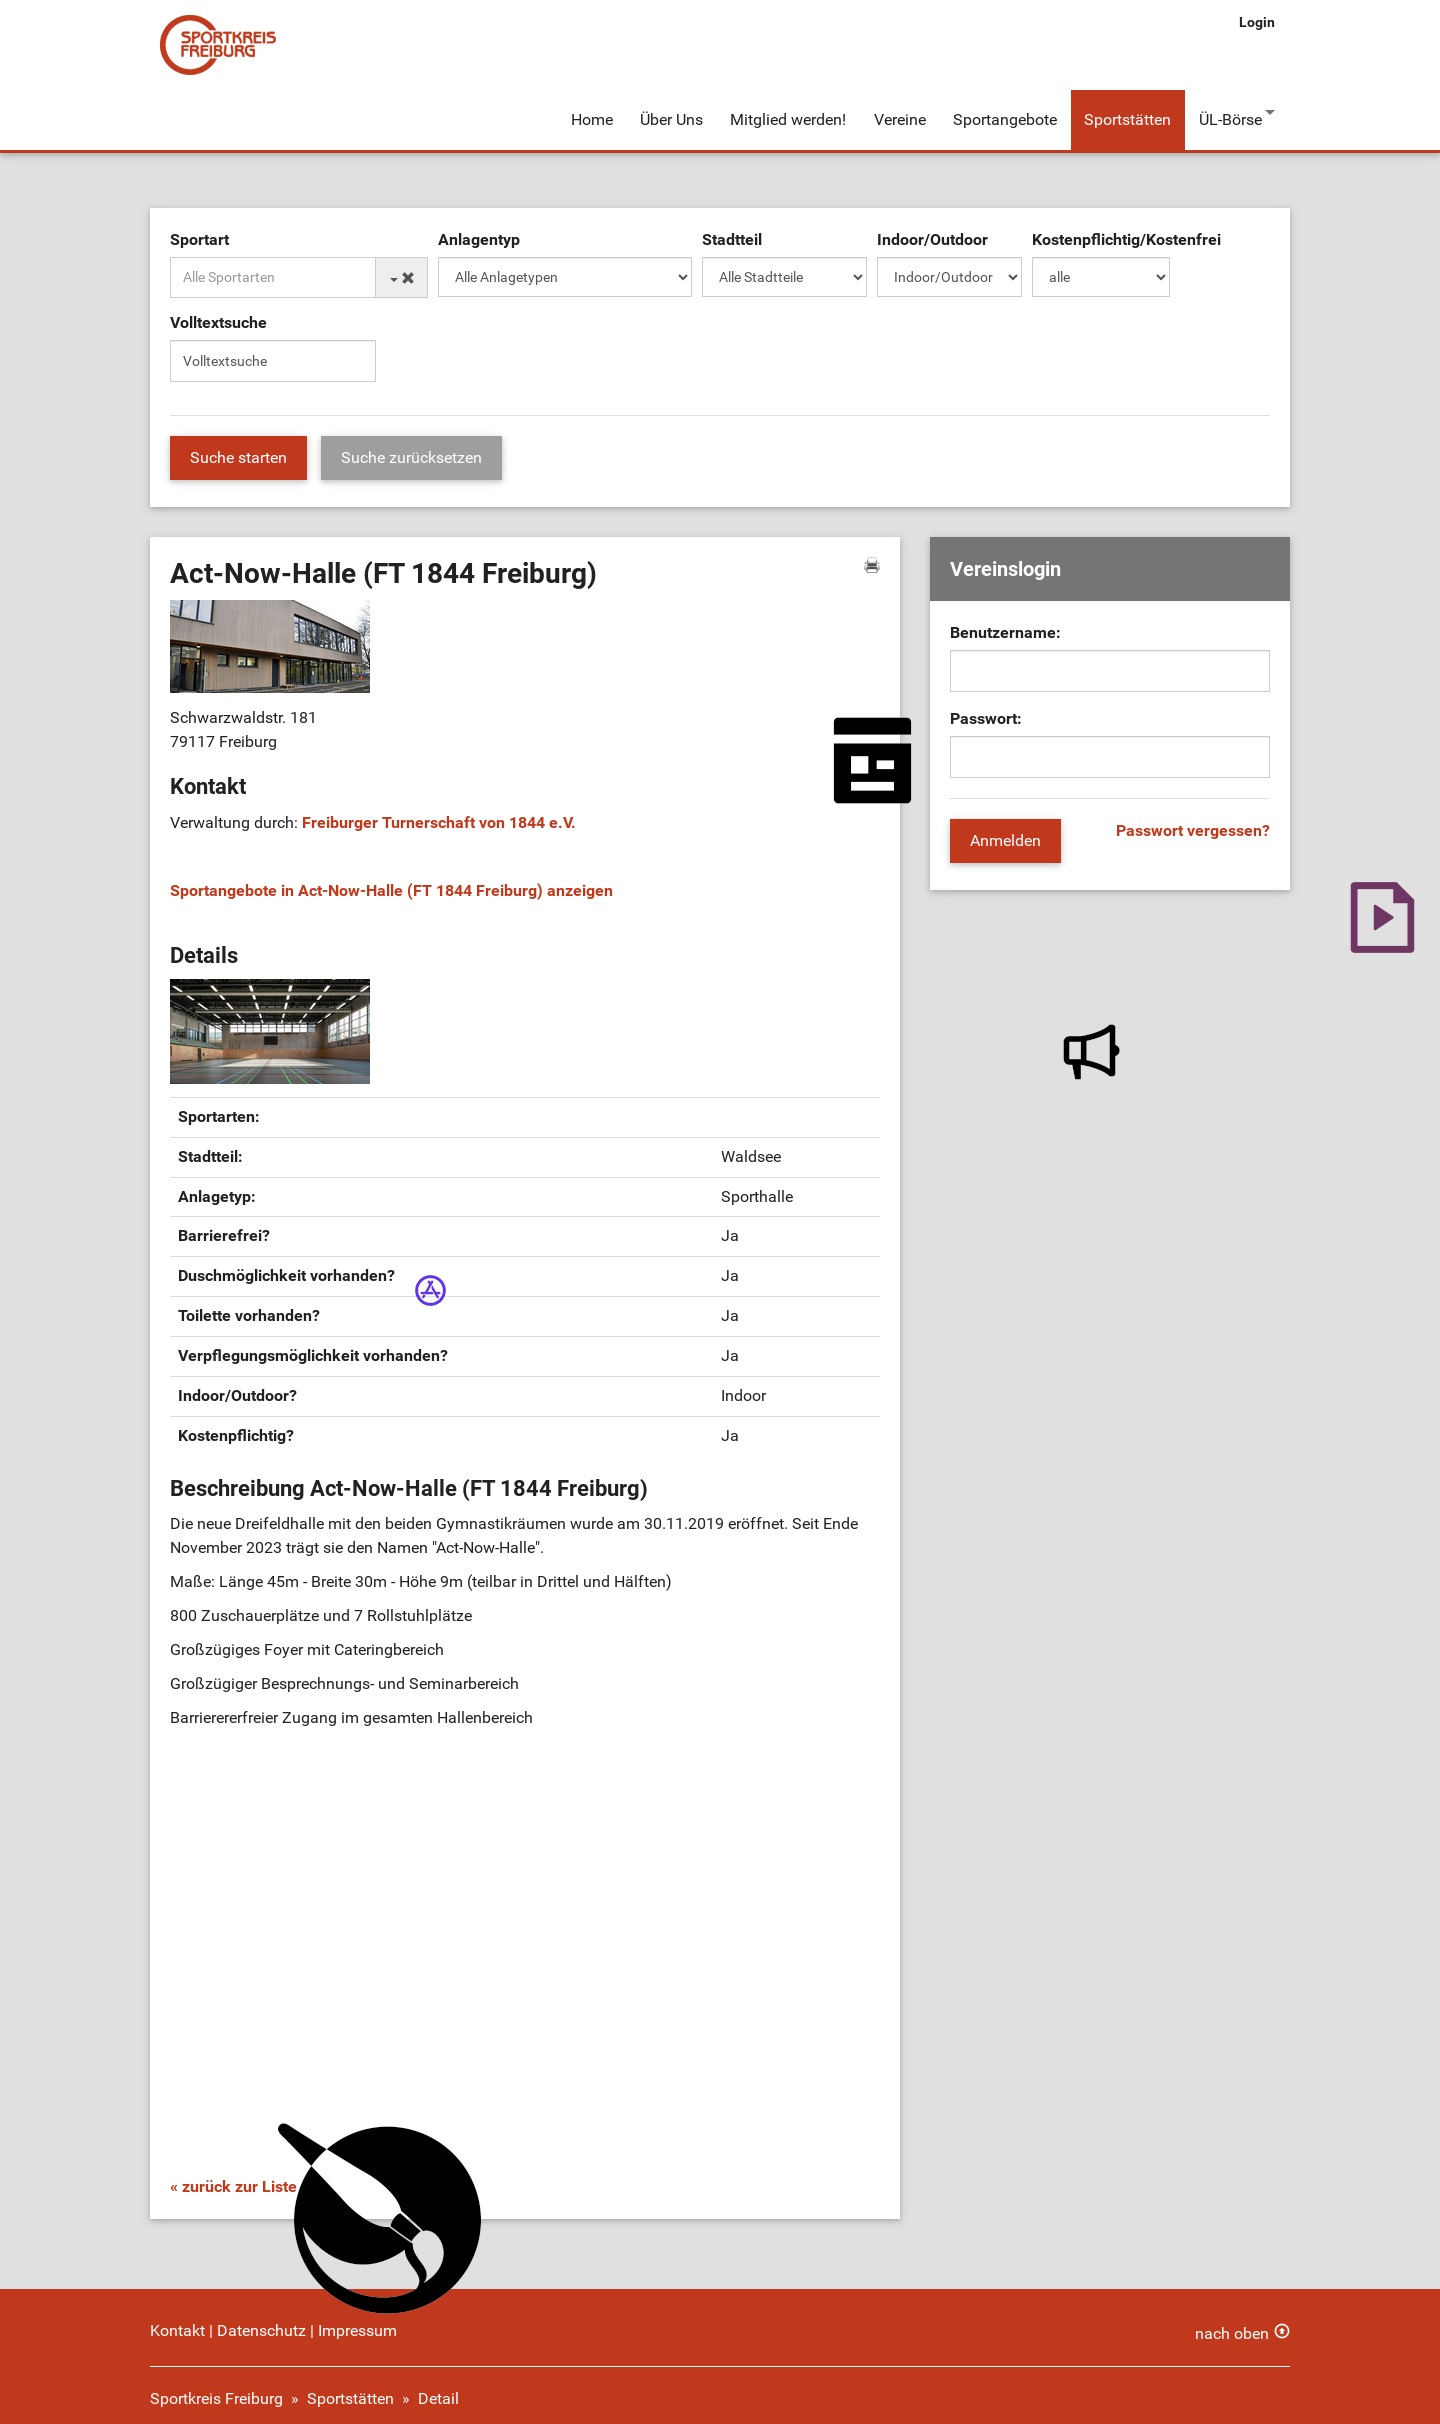  Describe the element at coordinates (1382, 917) in the screenshot. I see `open a video file` at that location.